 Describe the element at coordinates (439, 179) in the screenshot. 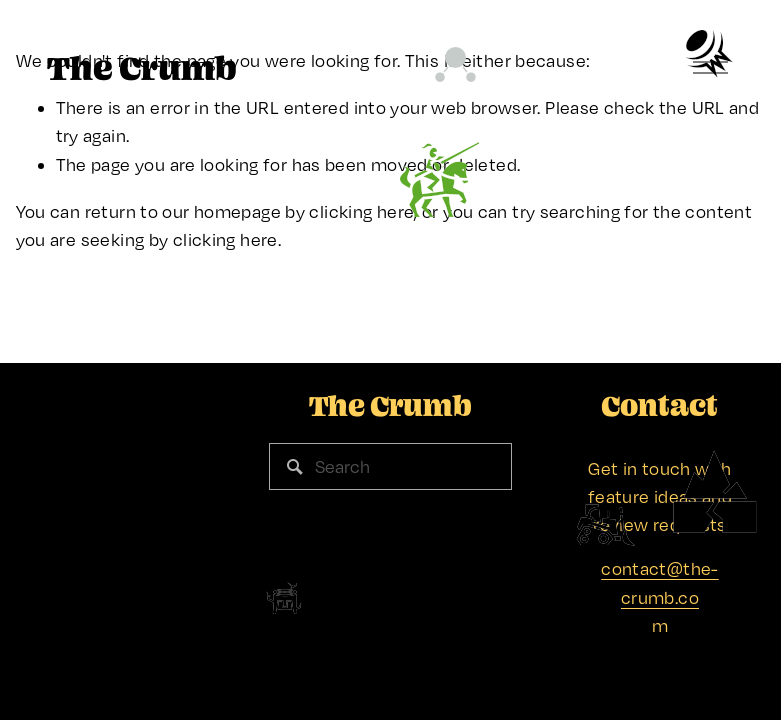

I see `select knight or cavalry unit in a strategy game` at that location.